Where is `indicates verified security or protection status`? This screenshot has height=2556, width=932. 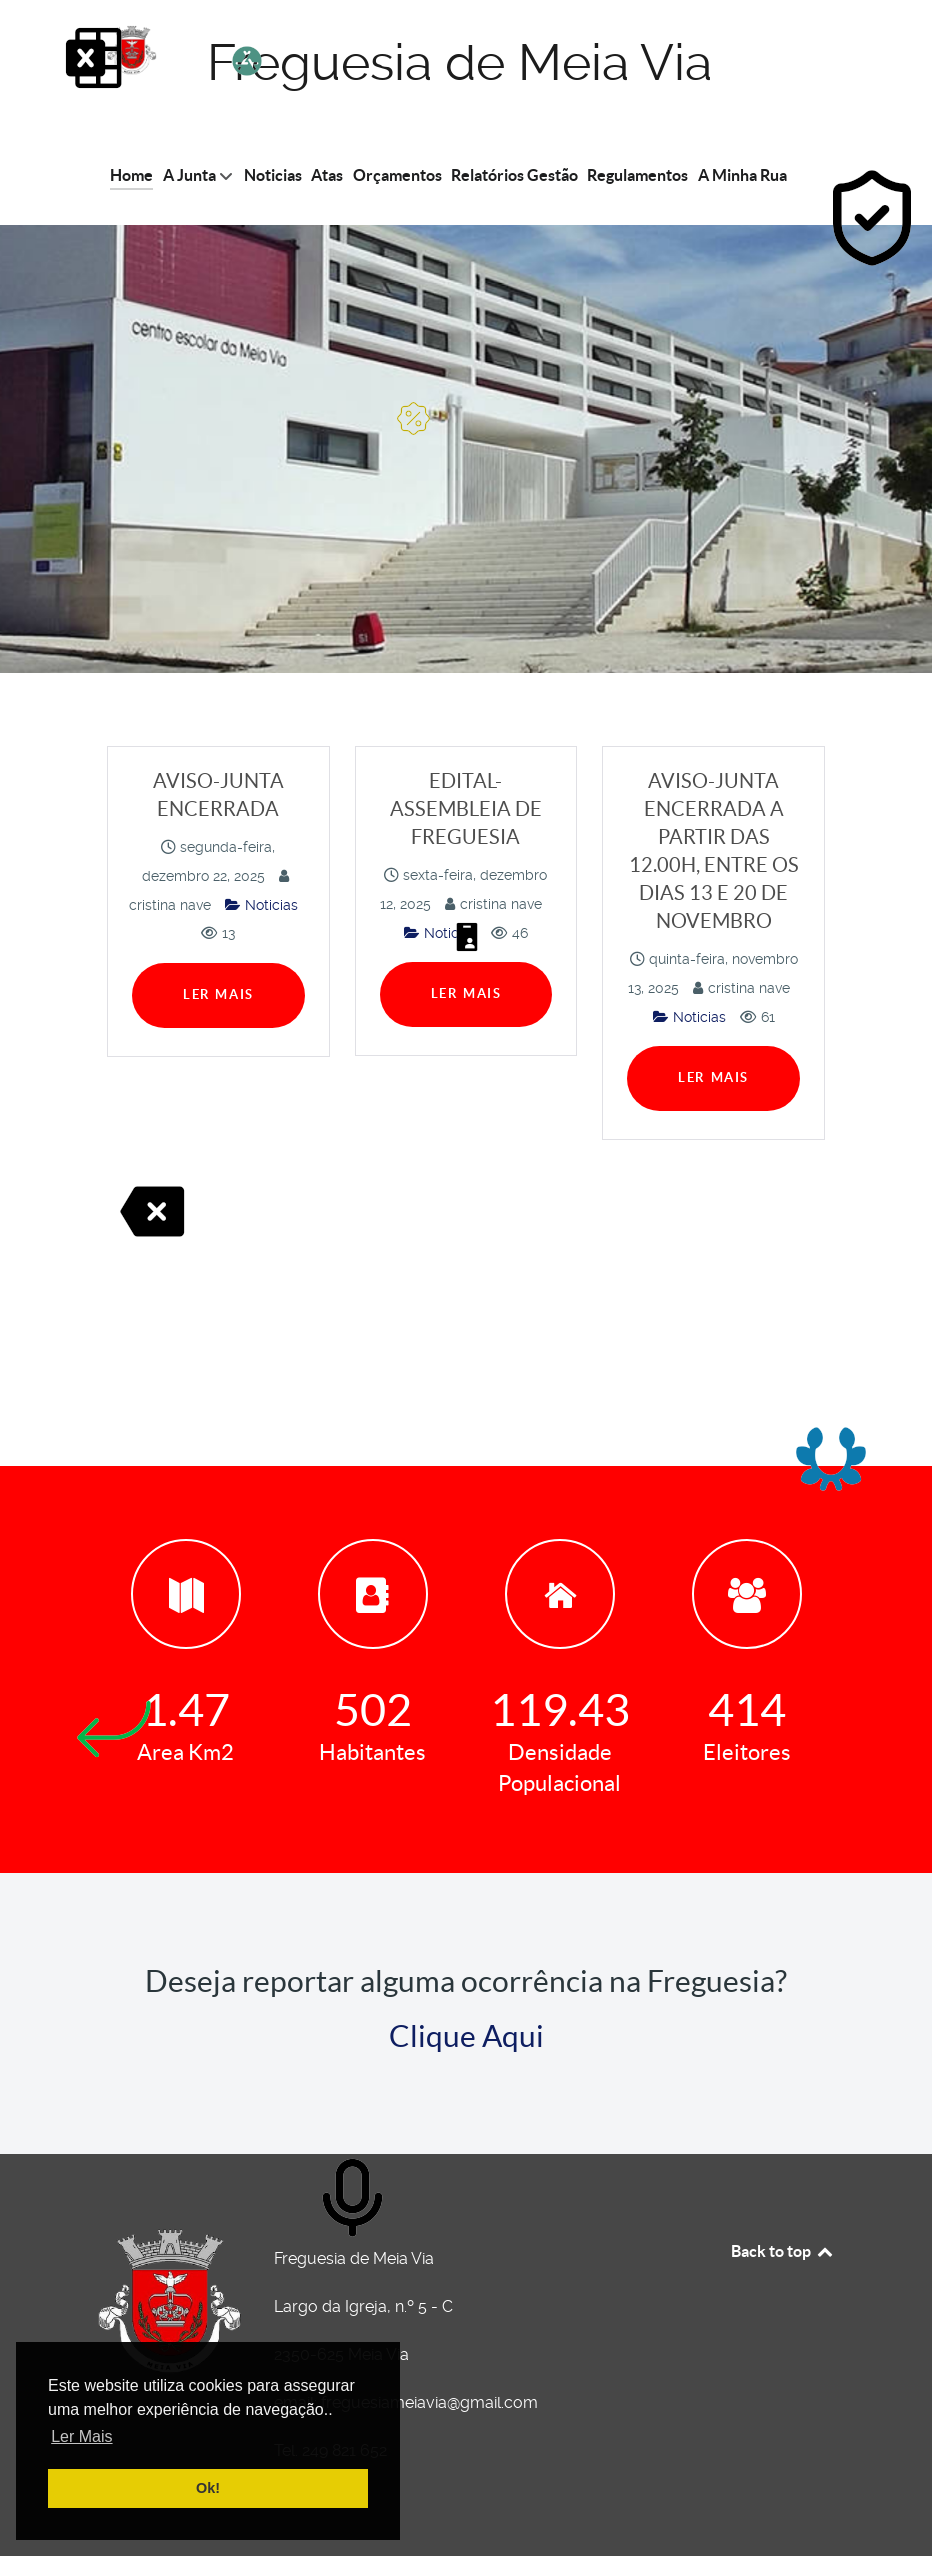 indicates verified security or protection status is located at coordinates (872, 218).